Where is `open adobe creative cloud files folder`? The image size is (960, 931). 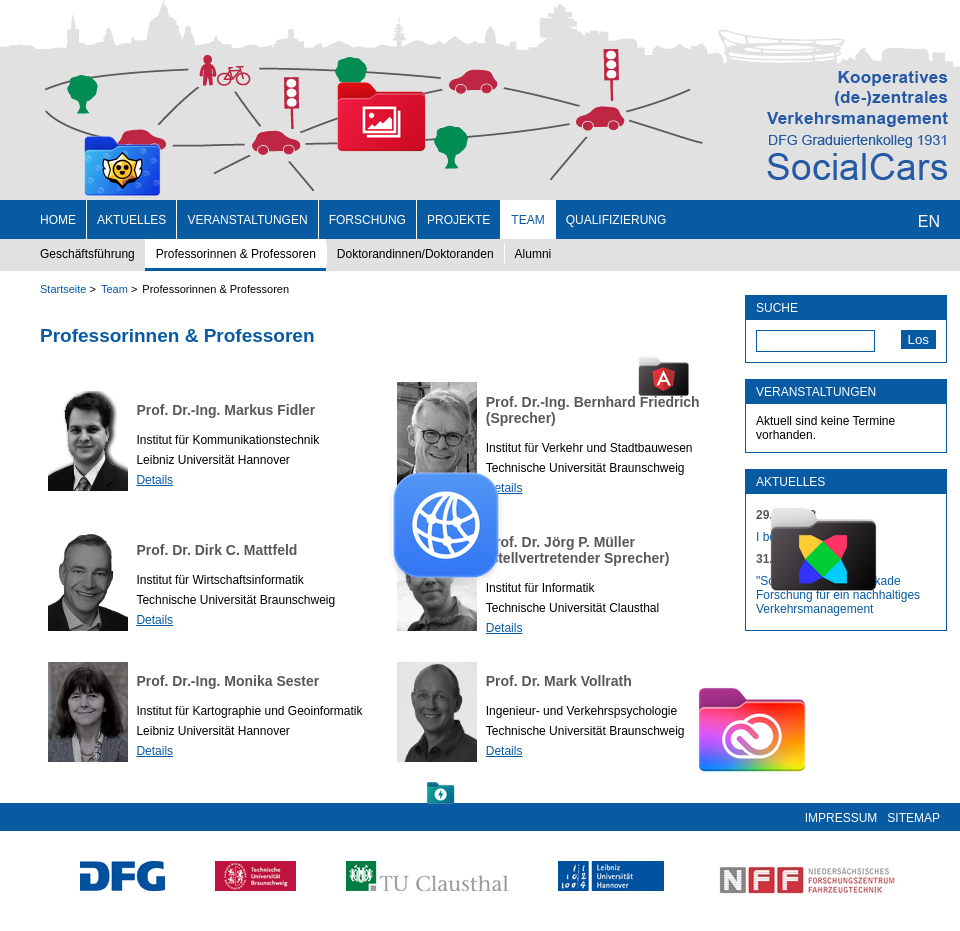 open adobe creative cloud files folder is located at coordinates (751, 732).